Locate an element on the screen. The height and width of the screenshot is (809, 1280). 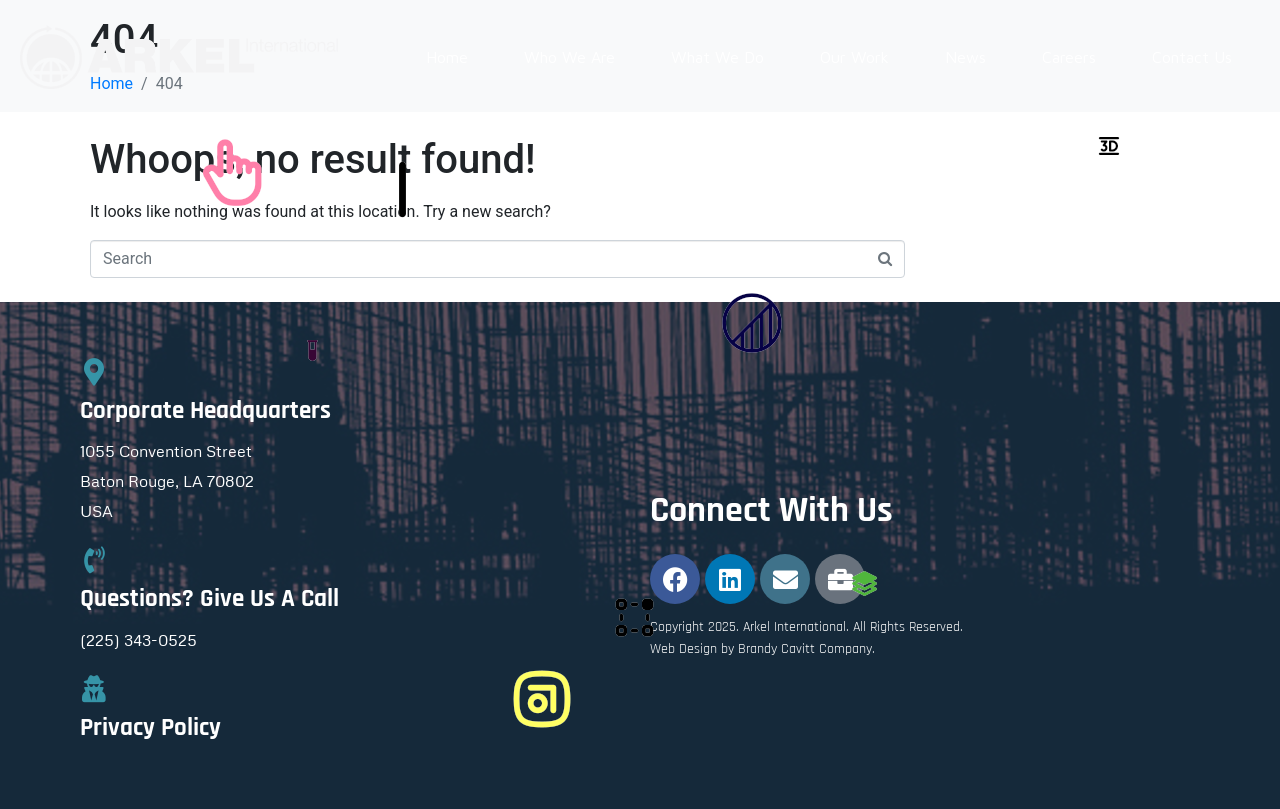
switch to 3D view mode is located at coordinates (1109, 146).